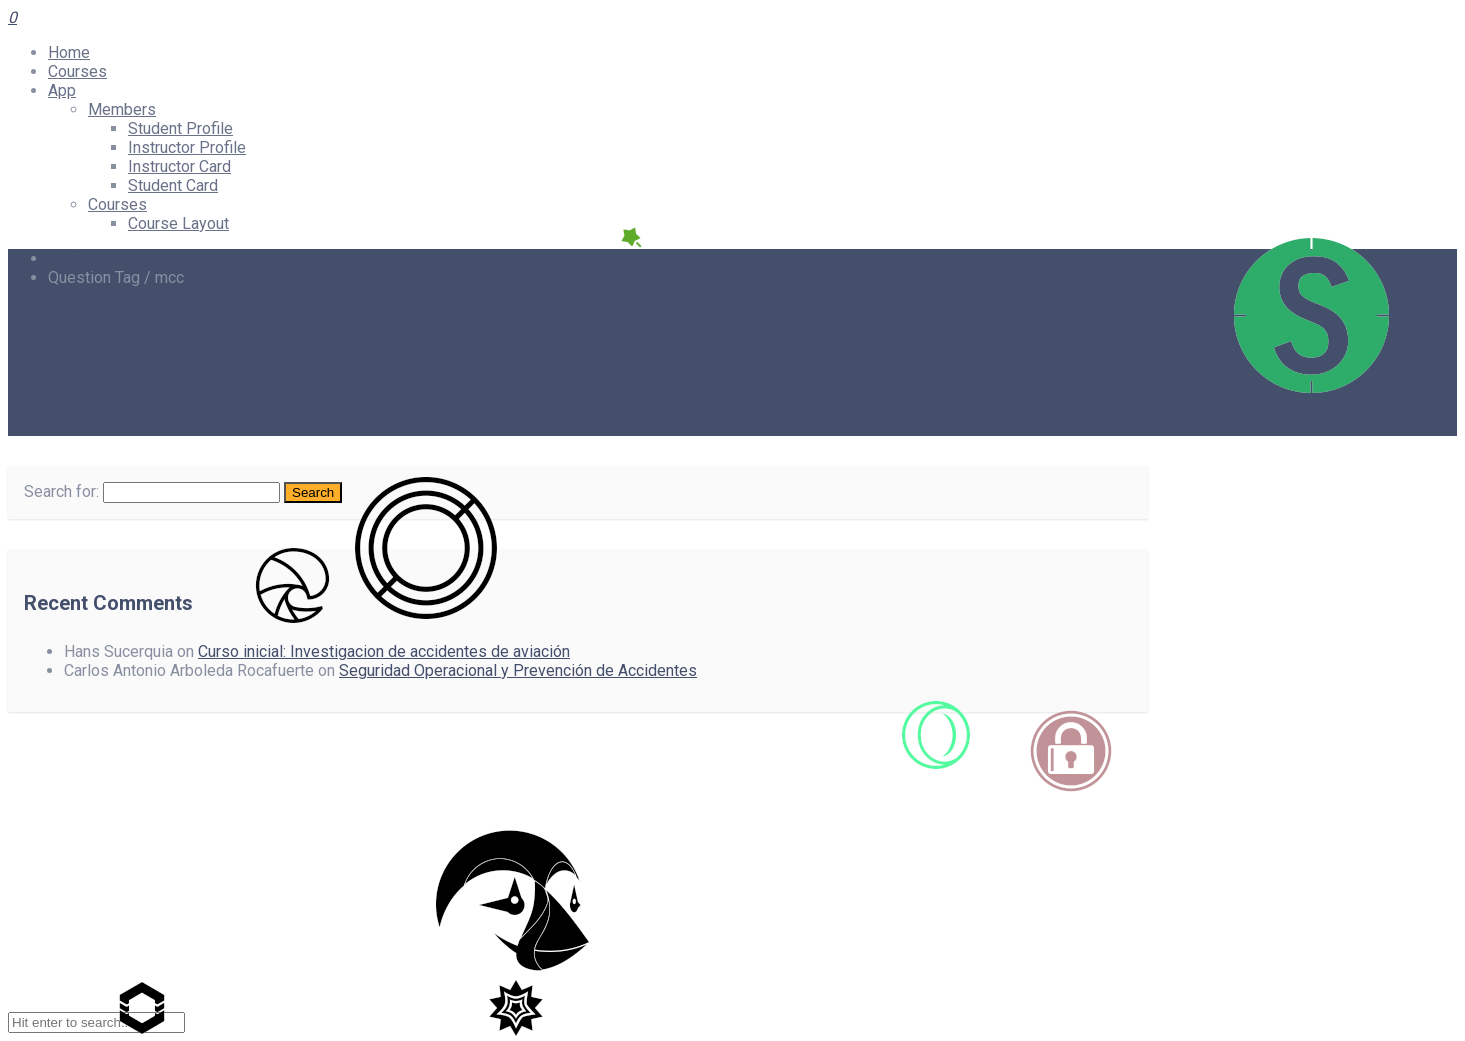 The height and width of the screenshot is (1041, 1465). Describe the element at coordinates (1311, 315) in the screenshot. I see `visit Stryker Corporation website` at that location.